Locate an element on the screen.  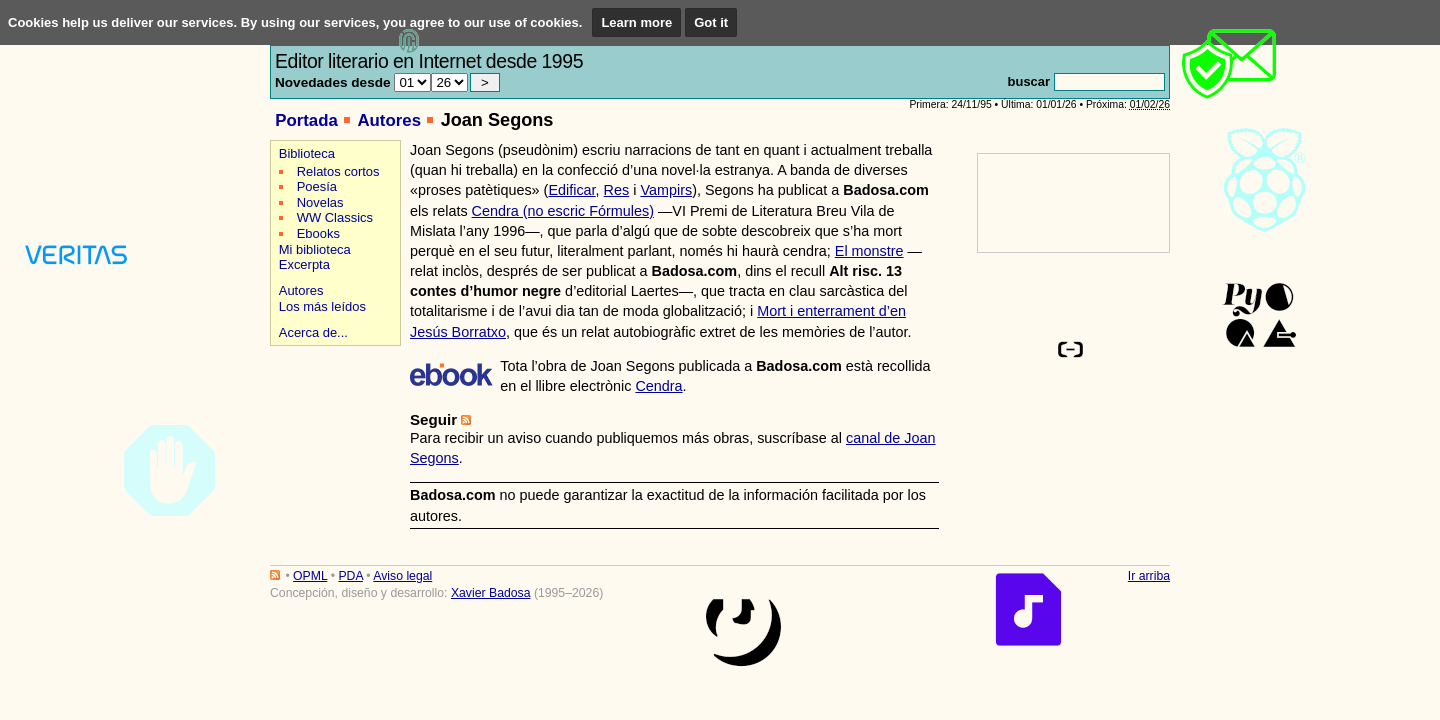
Raspberry Pi brand logo is located at coordinates (1264, 179).